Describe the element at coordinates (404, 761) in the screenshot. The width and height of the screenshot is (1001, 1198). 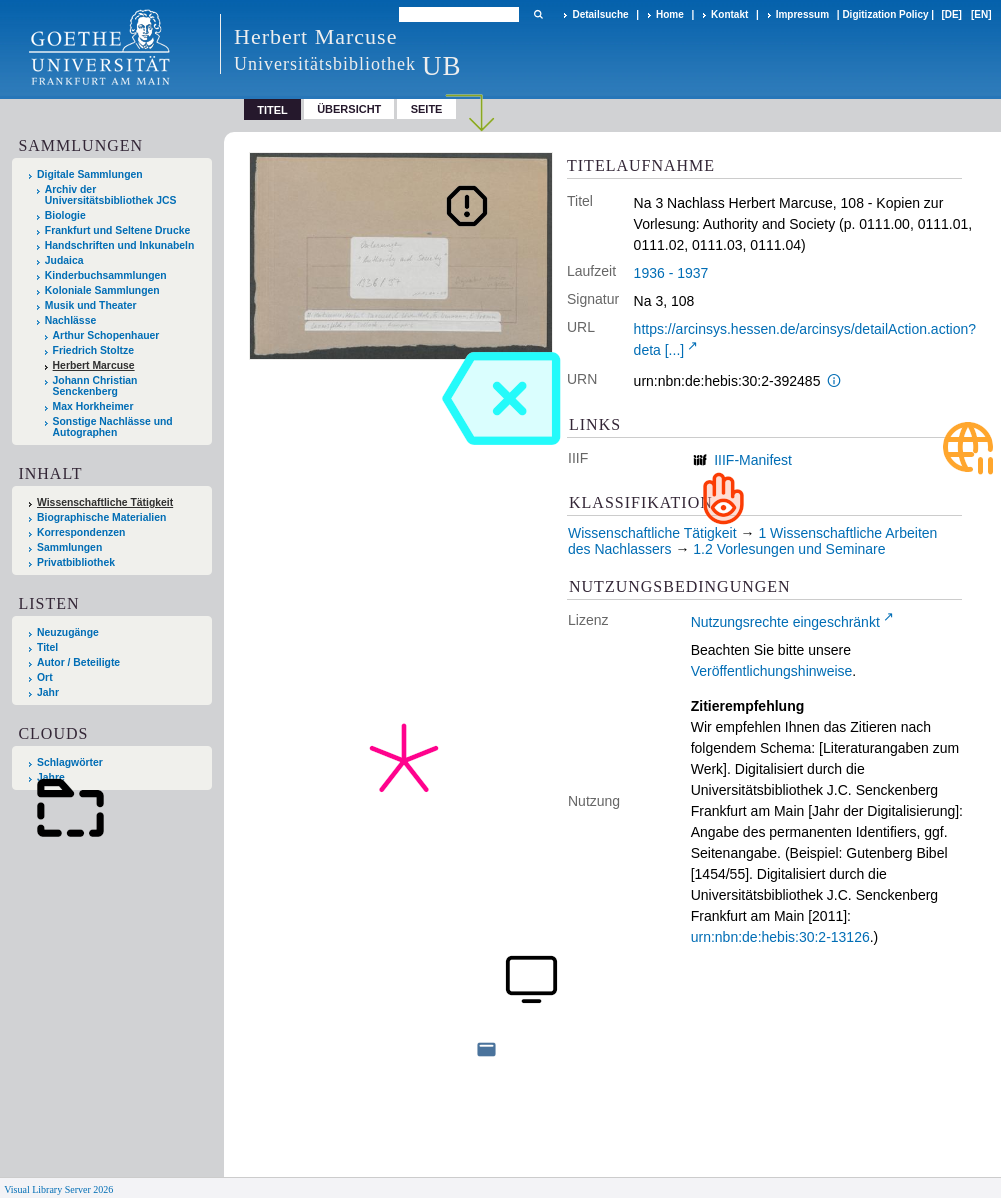
I see `indicates a required field in a form` at that location.